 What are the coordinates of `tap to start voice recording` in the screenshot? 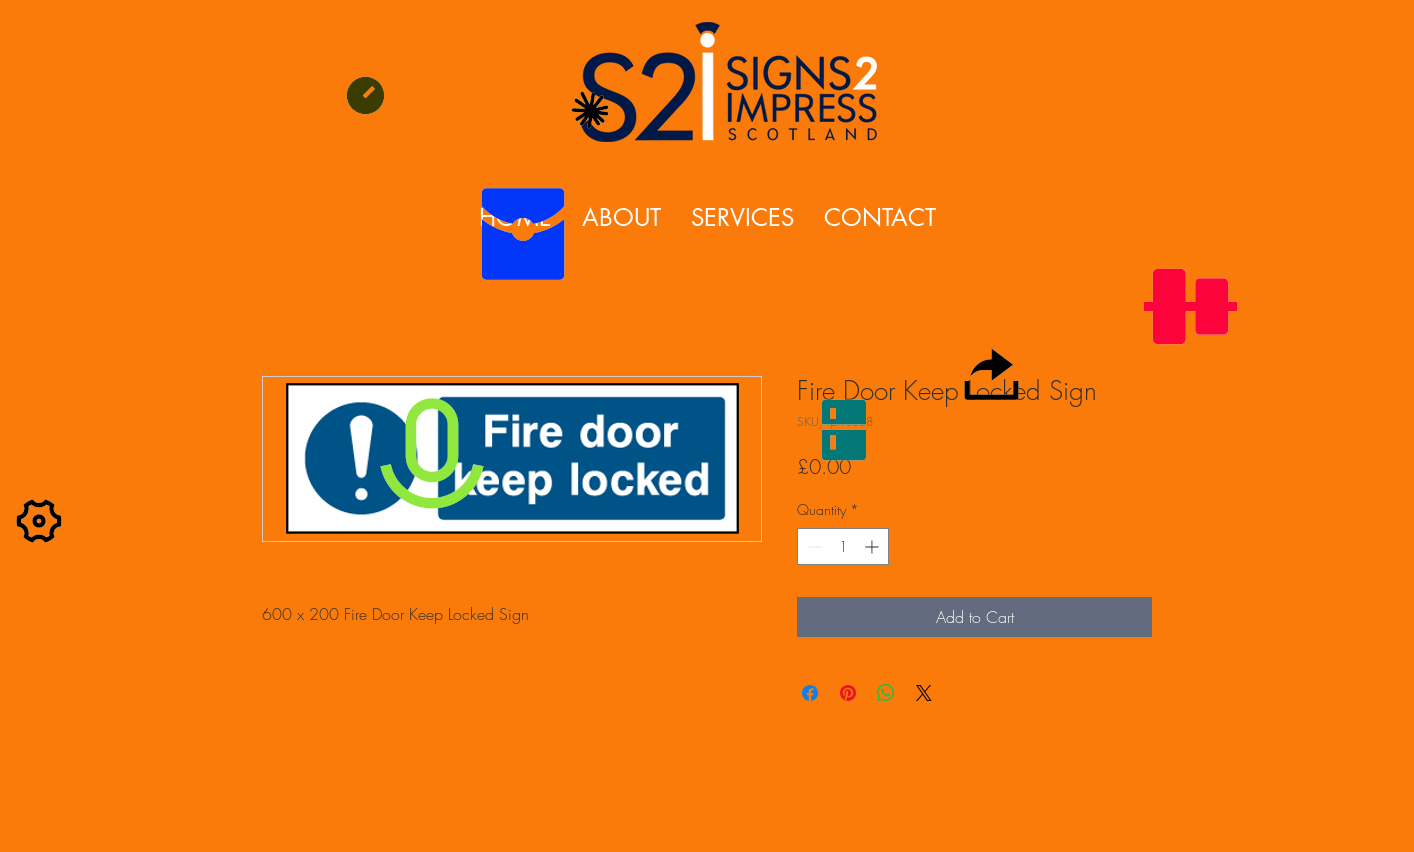 It's located at (432, 456).